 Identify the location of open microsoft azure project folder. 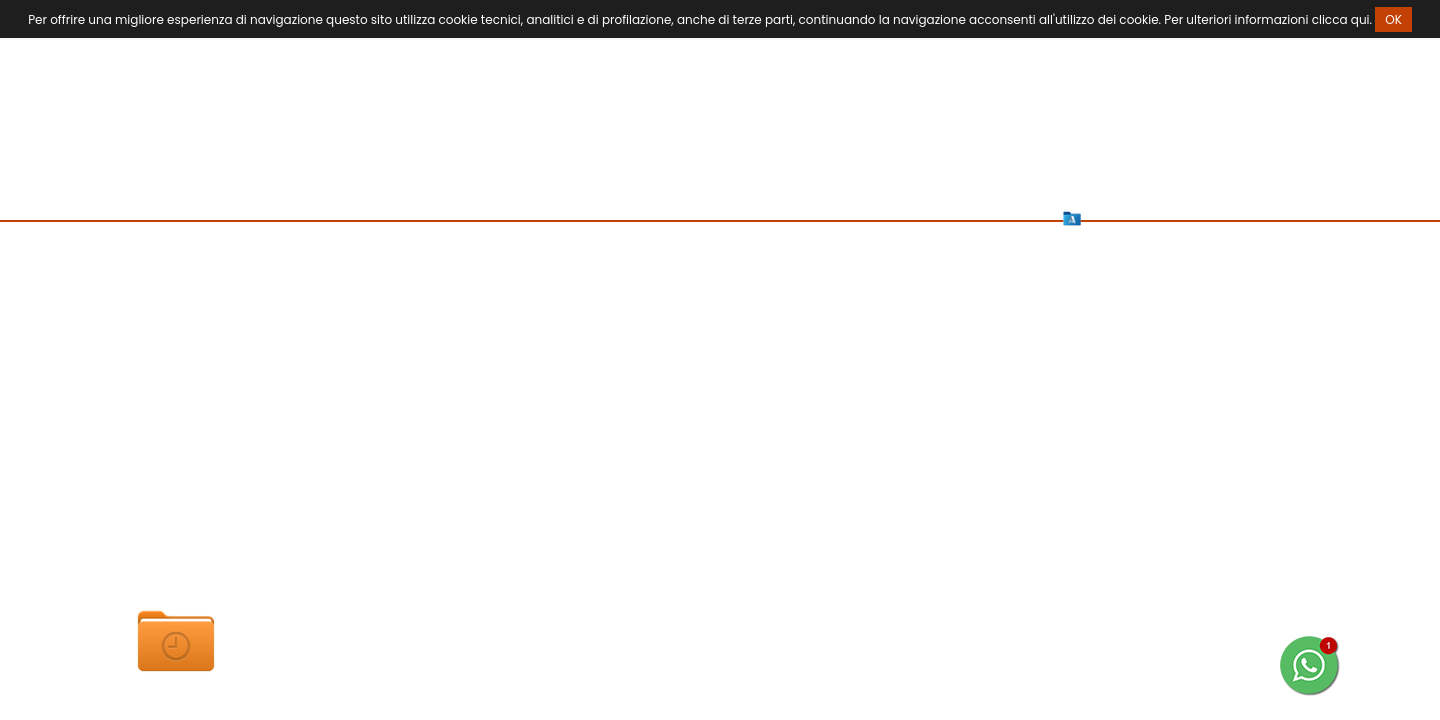
(1072, 219).